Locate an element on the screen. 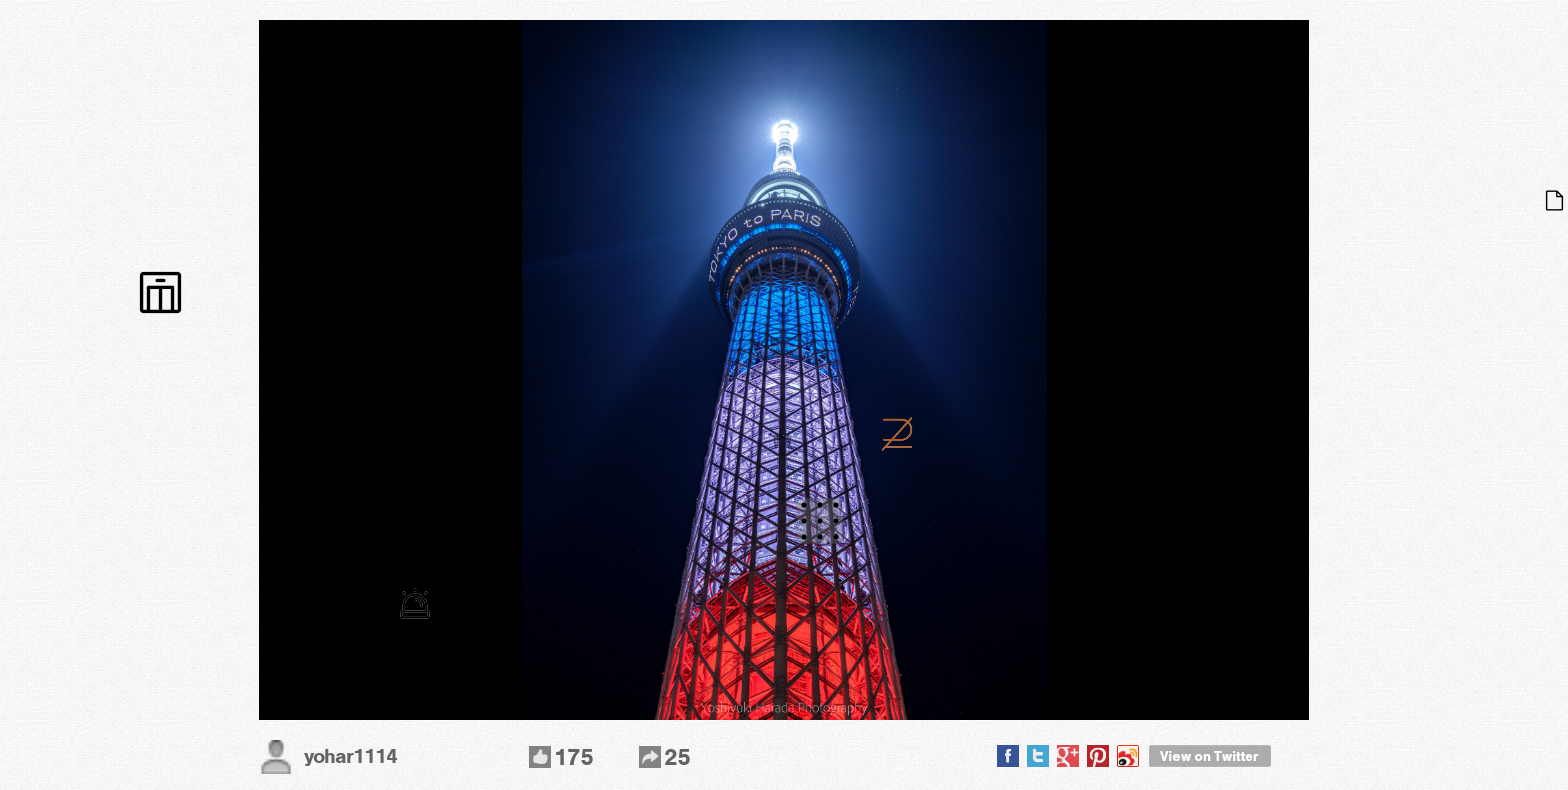  view or open a file is located at coordinates (1554, 200).